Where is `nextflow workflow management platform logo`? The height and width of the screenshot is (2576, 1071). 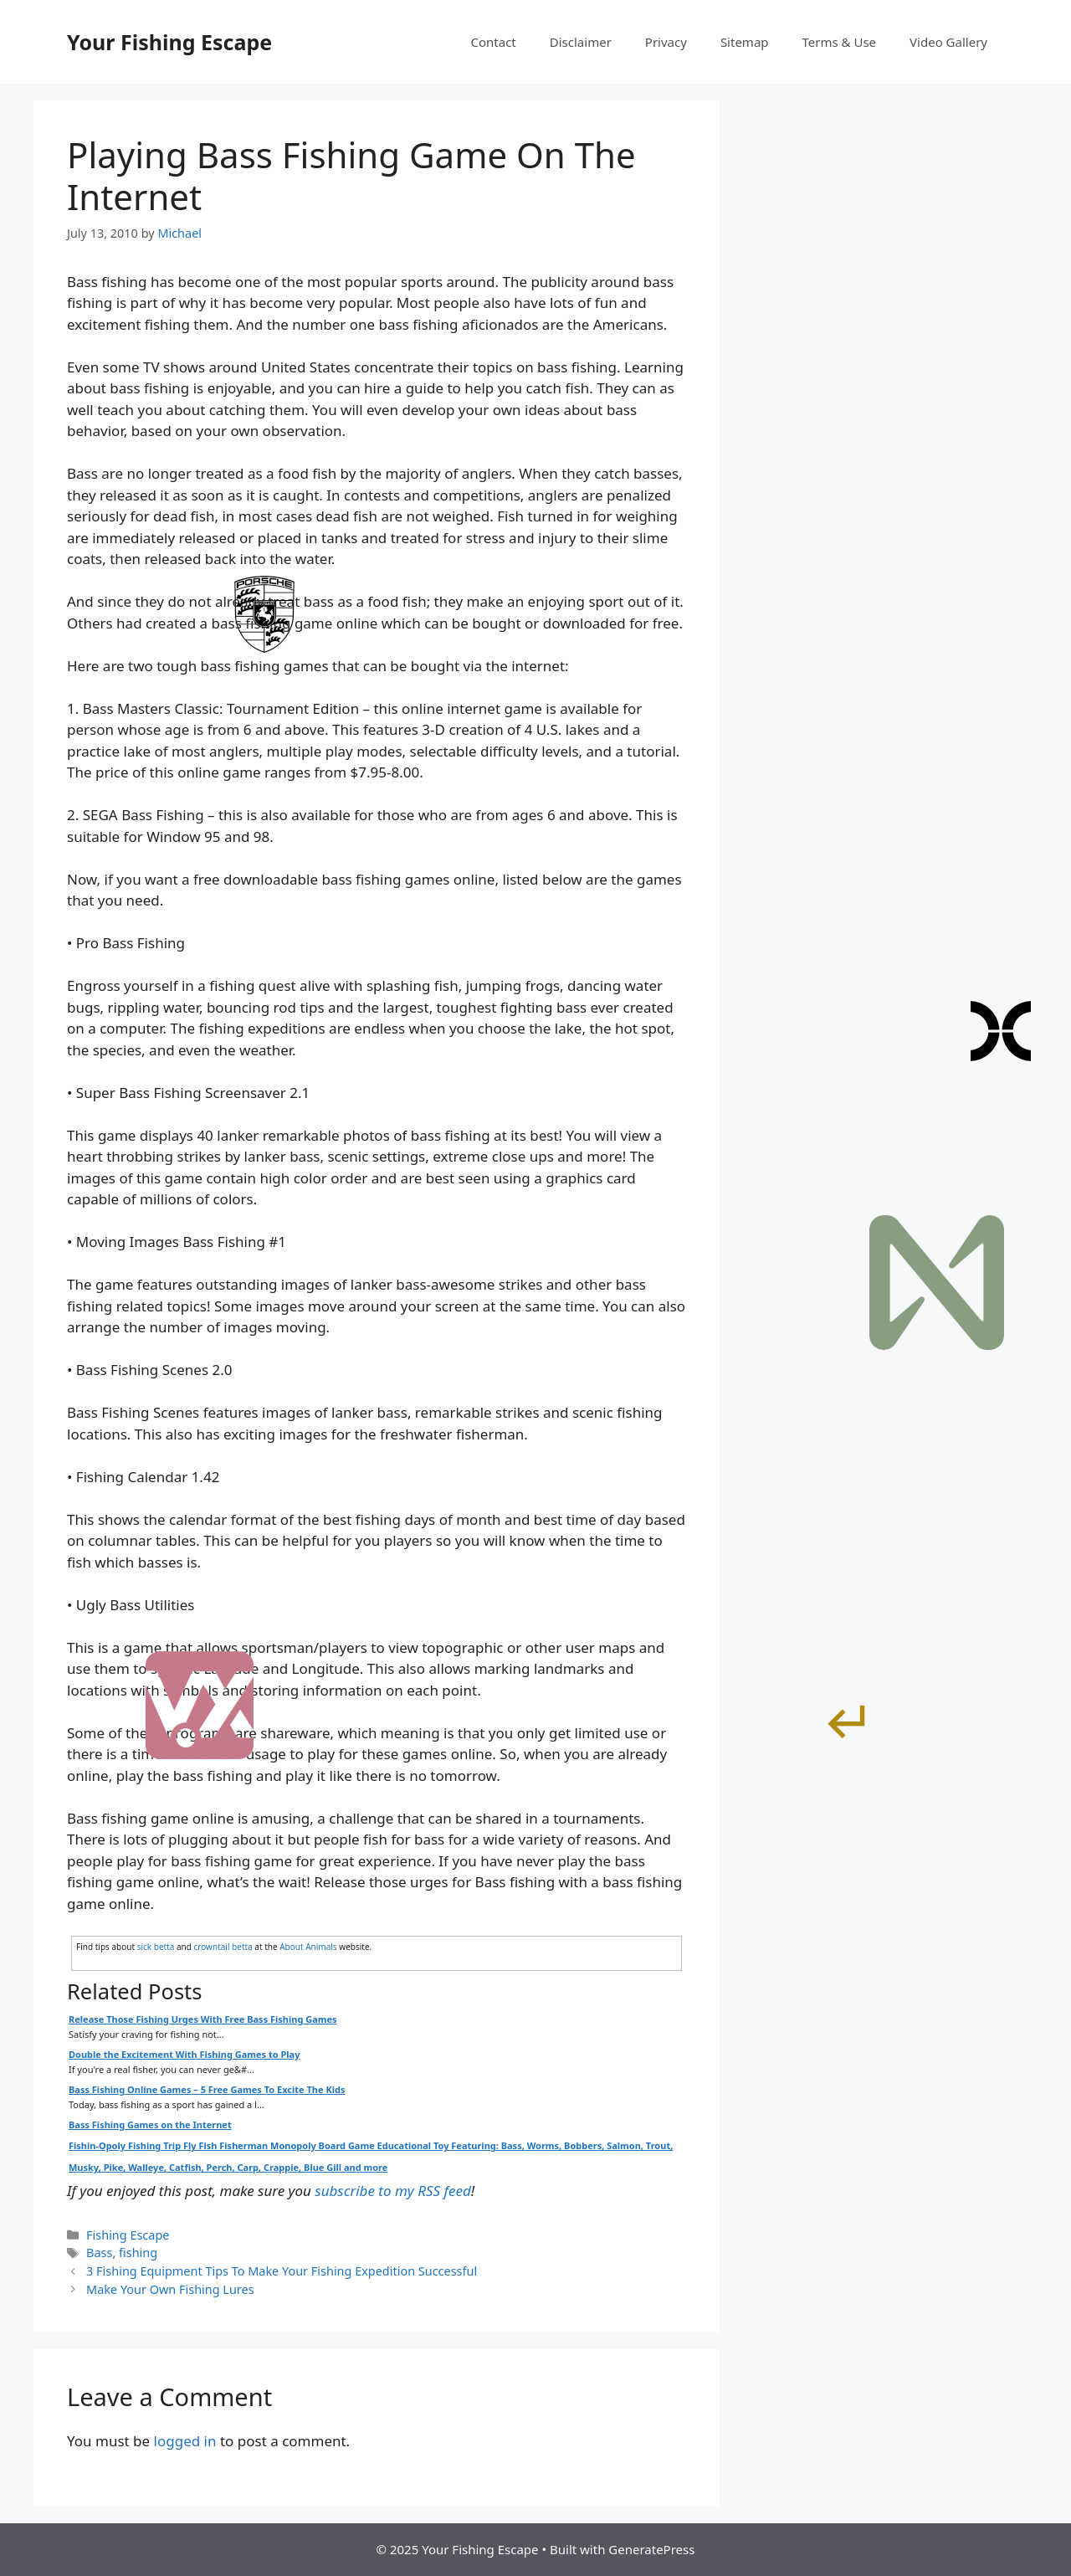
nextflow workflow management platform logo is located at coordinates (1001, 1031).